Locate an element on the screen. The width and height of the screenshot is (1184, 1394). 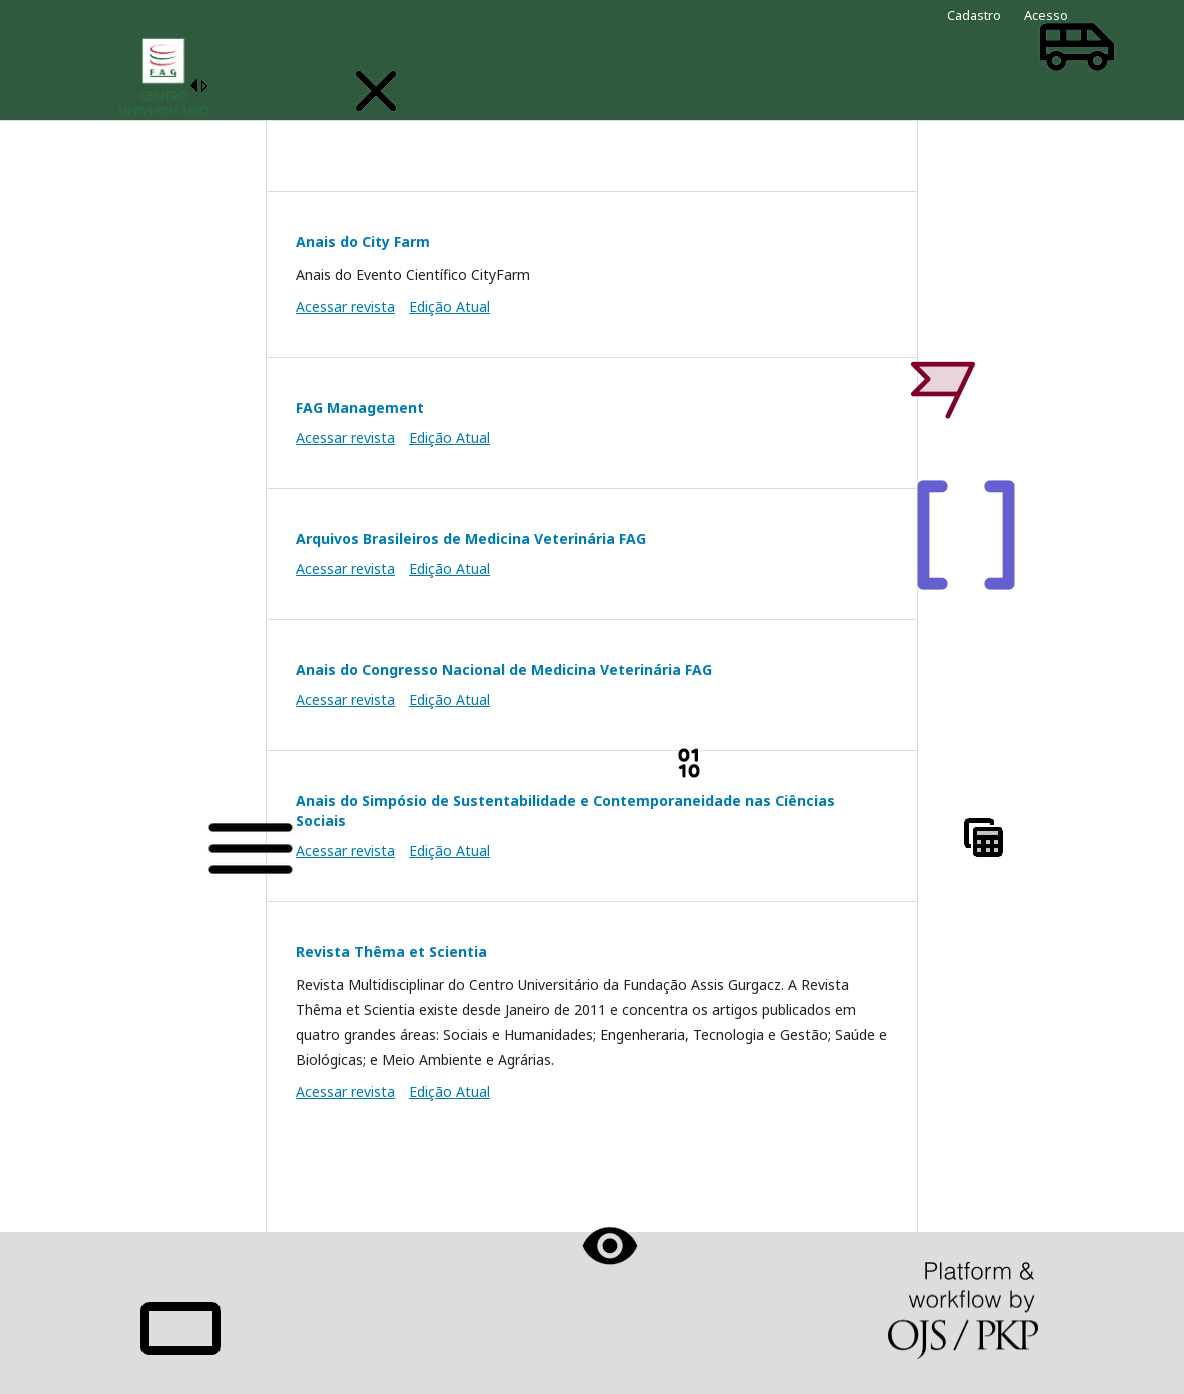
insert code or text brackets is located at coordinates (966, 535).